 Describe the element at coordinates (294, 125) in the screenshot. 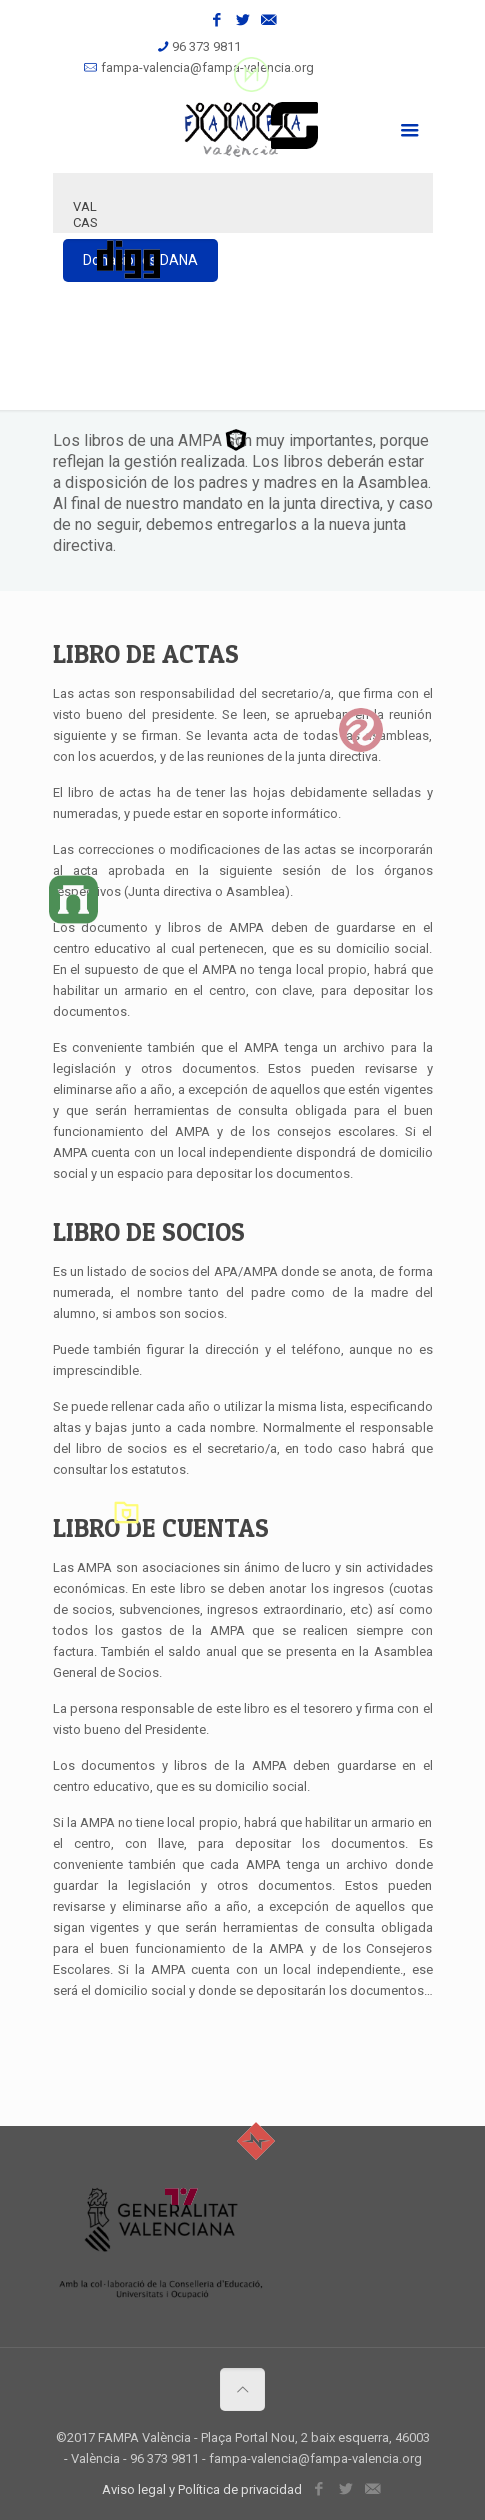

I see `start.gg logo` at that location.